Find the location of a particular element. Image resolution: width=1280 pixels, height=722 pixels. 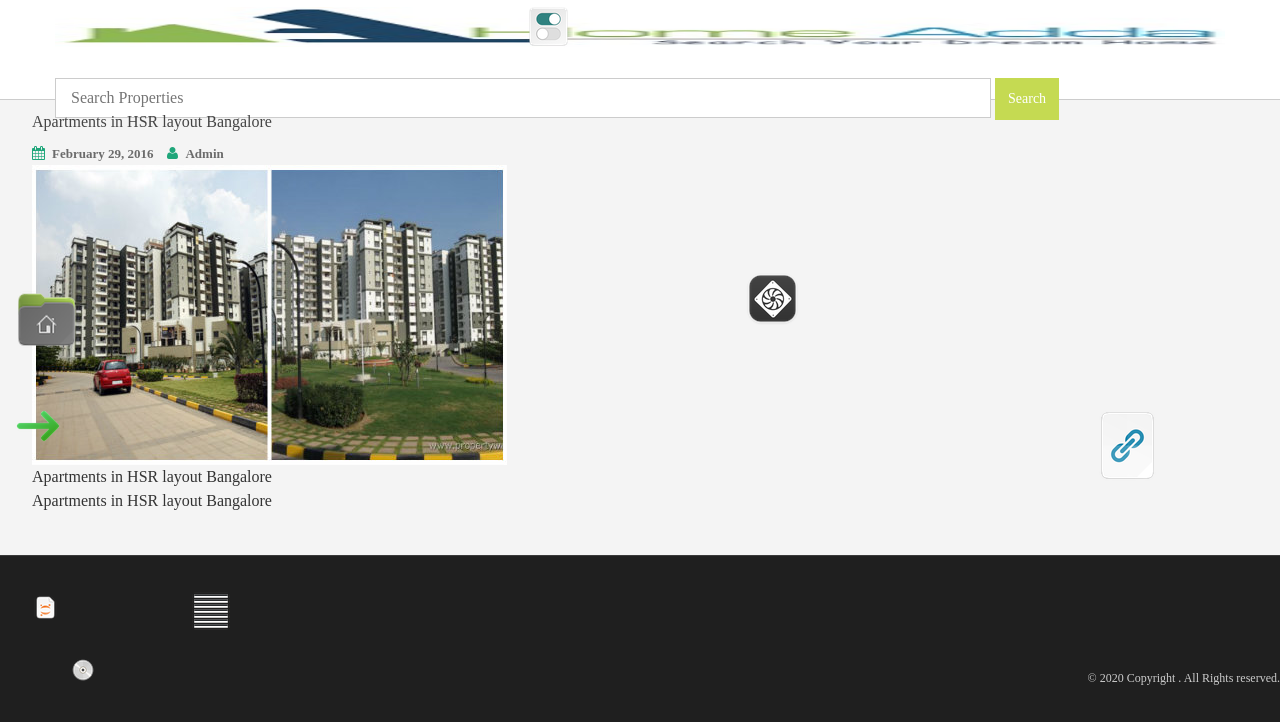

access DVD drive or optical media is located at coordinates (83, 670).